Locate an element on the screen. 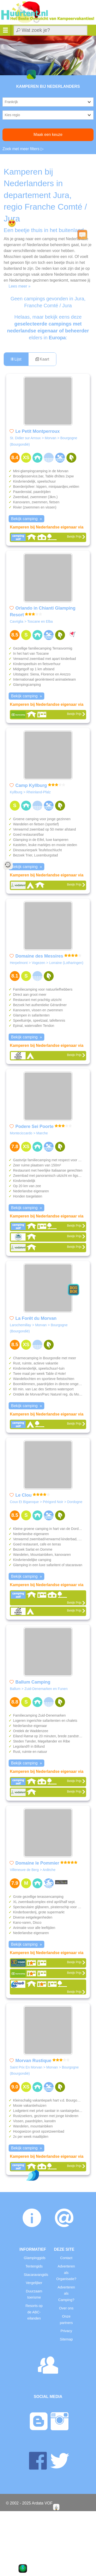  open microsoft viva insights app is located at coordinates (32, 2175).